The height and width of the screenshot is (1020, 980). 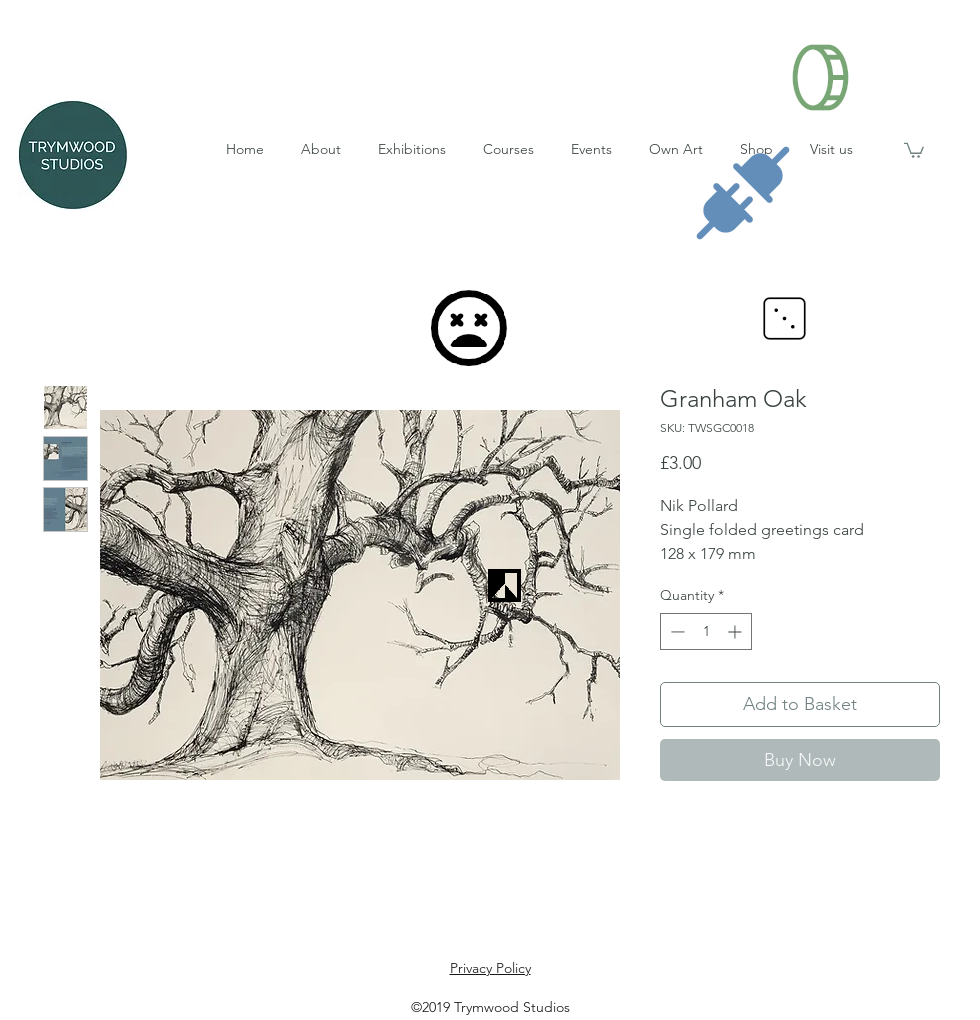 What do you see at coordinates (469, 328) in the screenshot?
I see `rate experience as very dissatisfied` at bounding box center [469, 328].